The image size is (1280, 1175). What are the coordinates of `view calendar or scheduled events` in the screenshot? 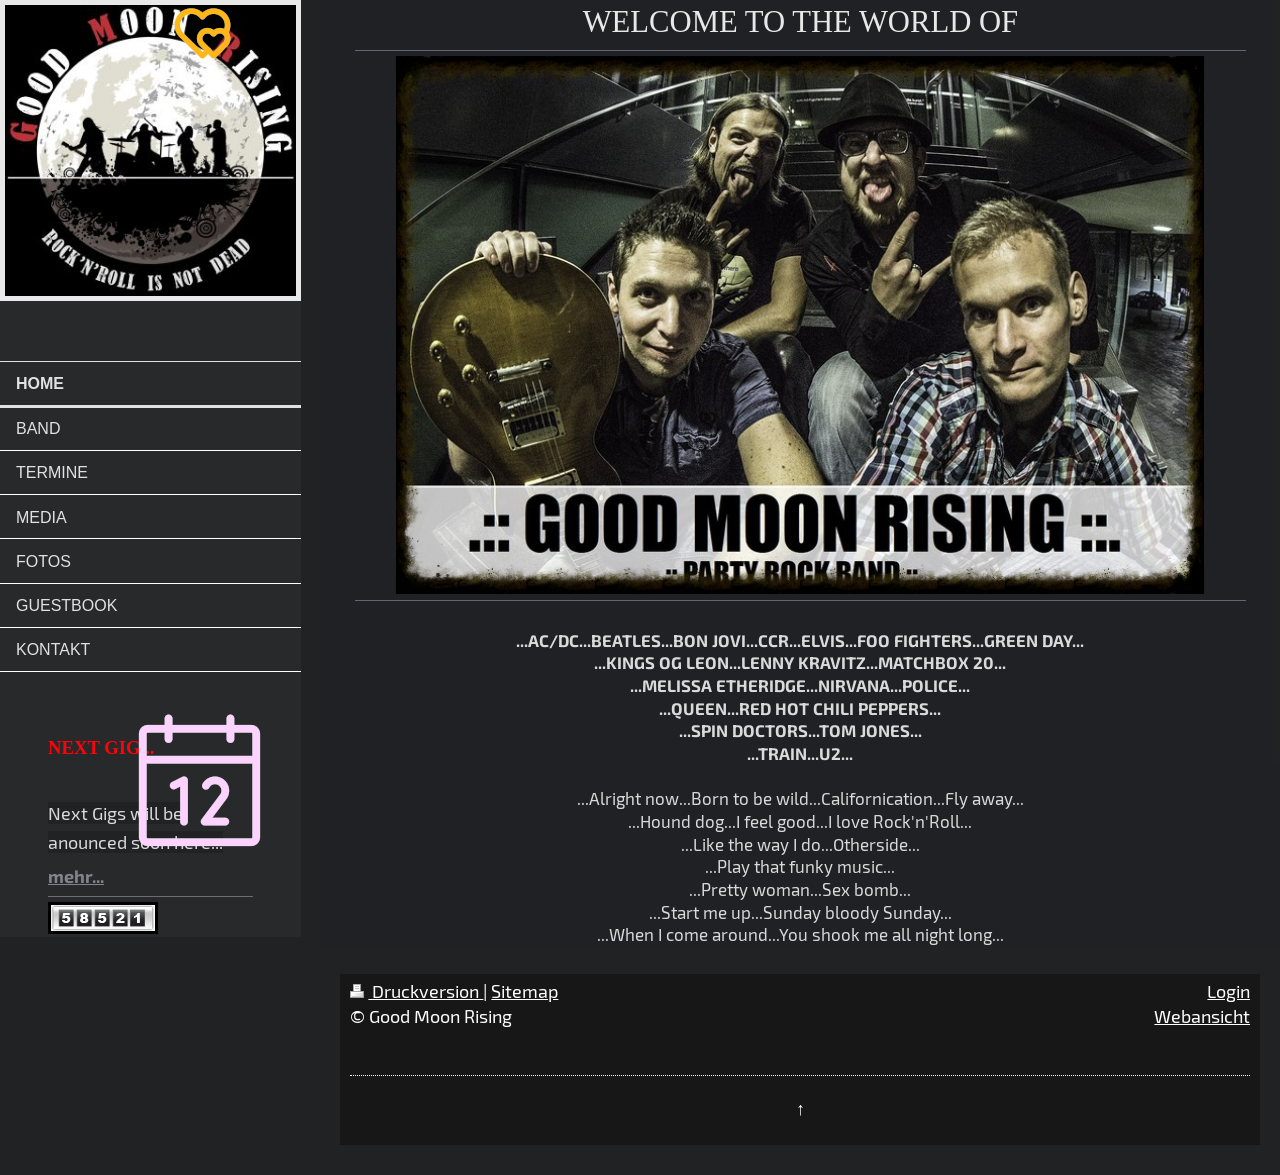 It's located at (199, 785).